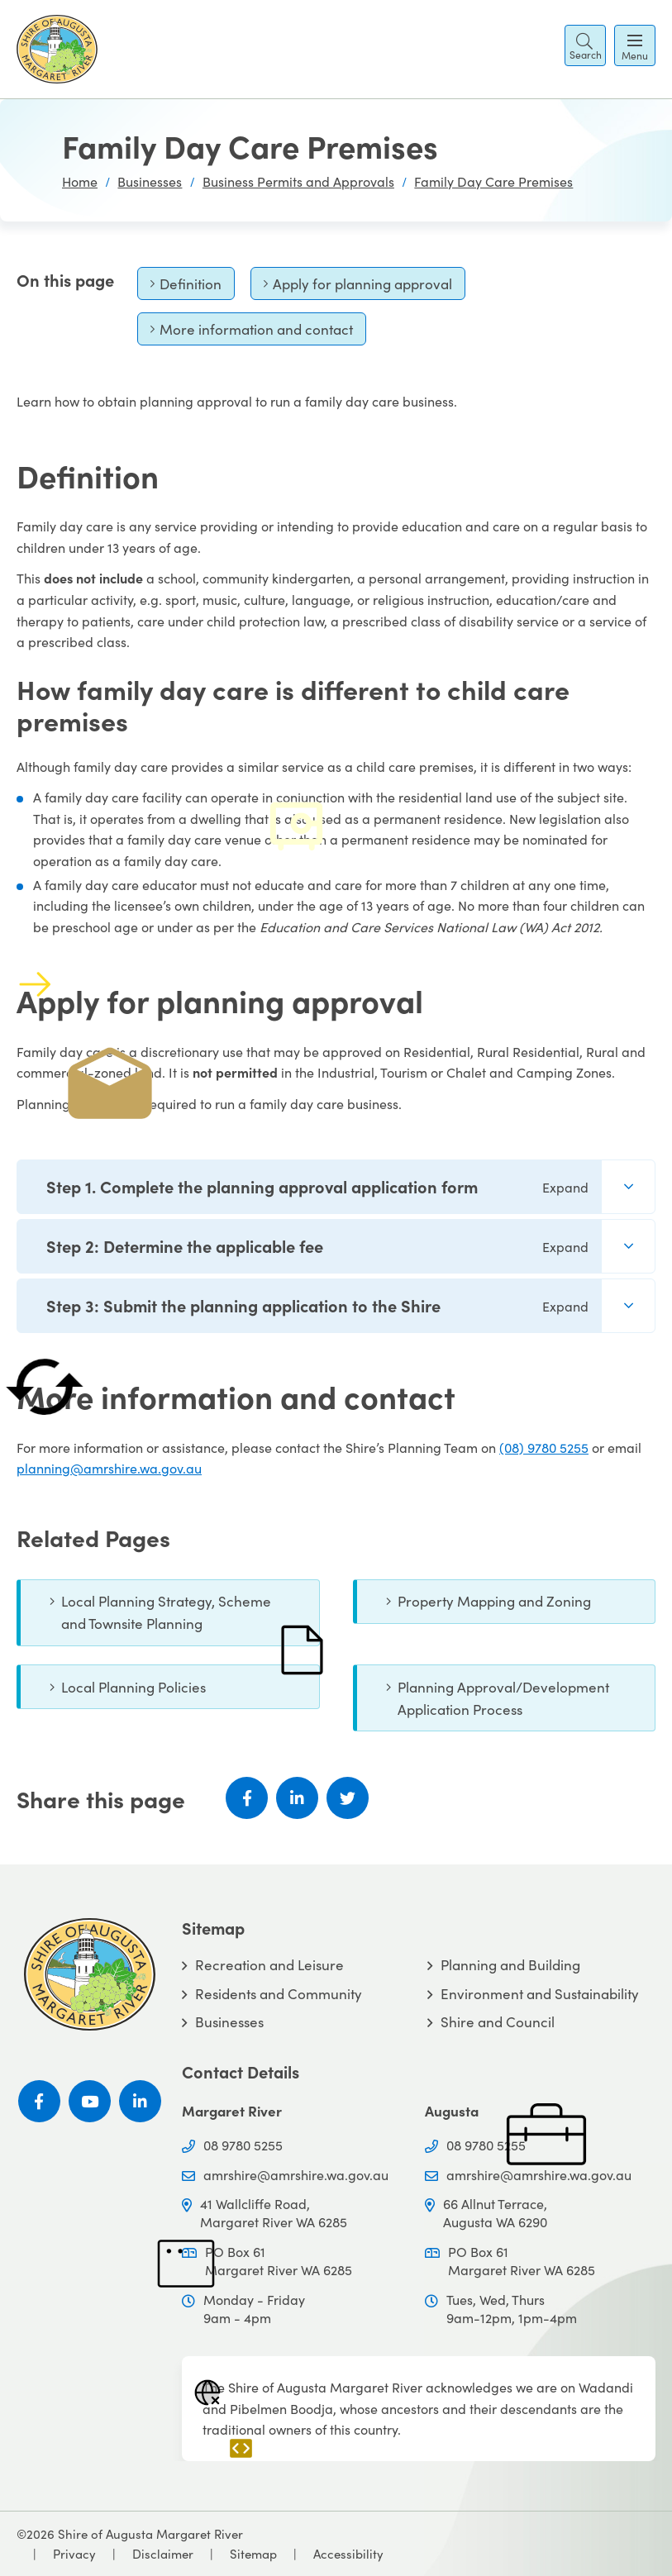 This screenshot has width=672, height=2576. I want to click on access secure storage or vault, so click(296, 824).